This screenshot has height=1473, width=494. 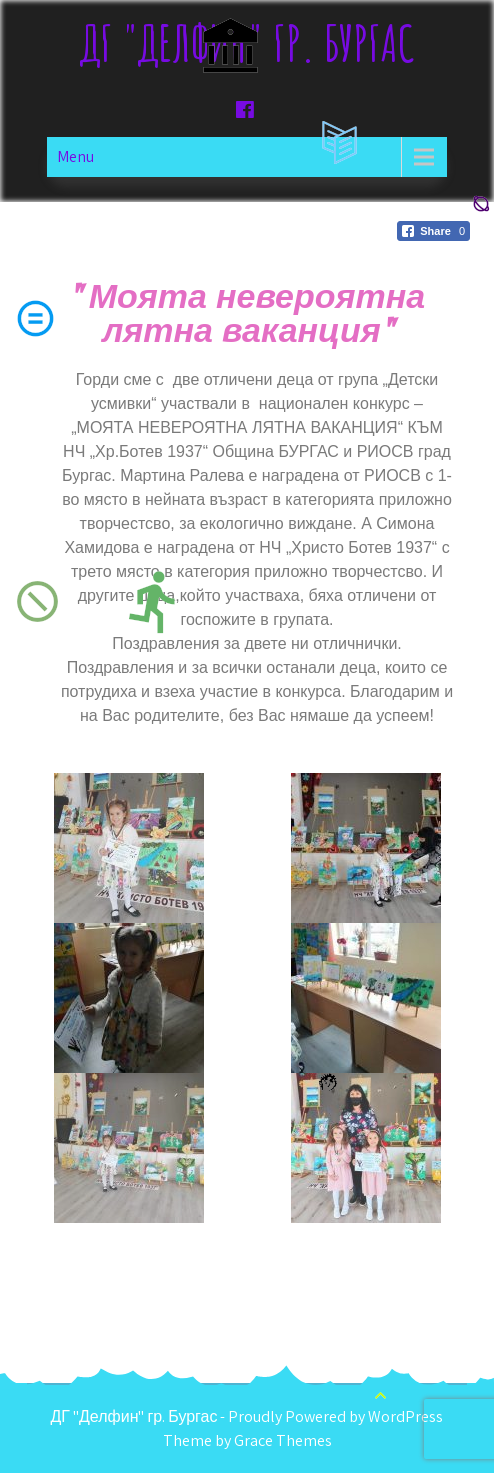 I want to click on open carrd website builder, so click(x=339, y=142).